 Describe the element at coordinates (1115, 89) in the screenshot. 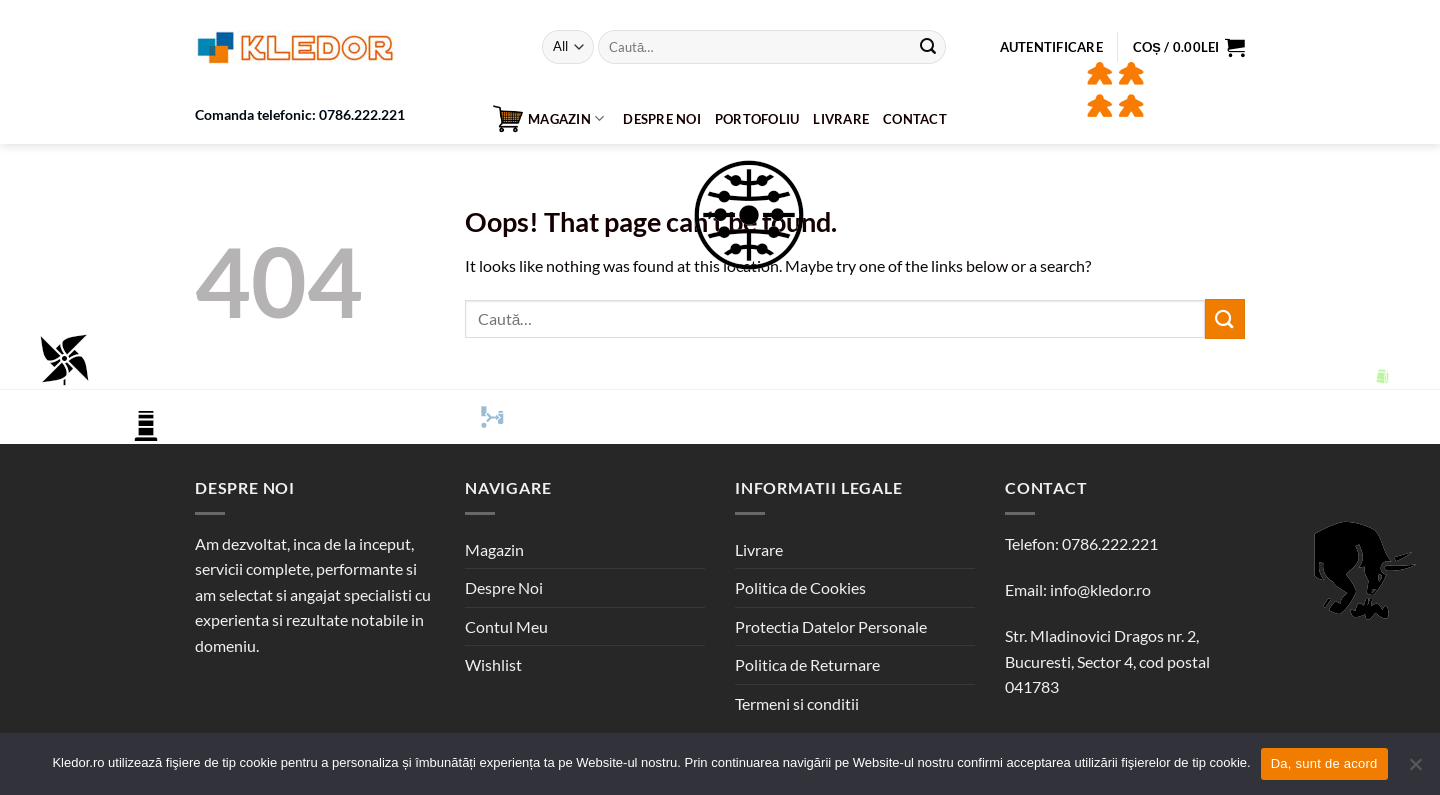

I see `view all players in the game` at that location.